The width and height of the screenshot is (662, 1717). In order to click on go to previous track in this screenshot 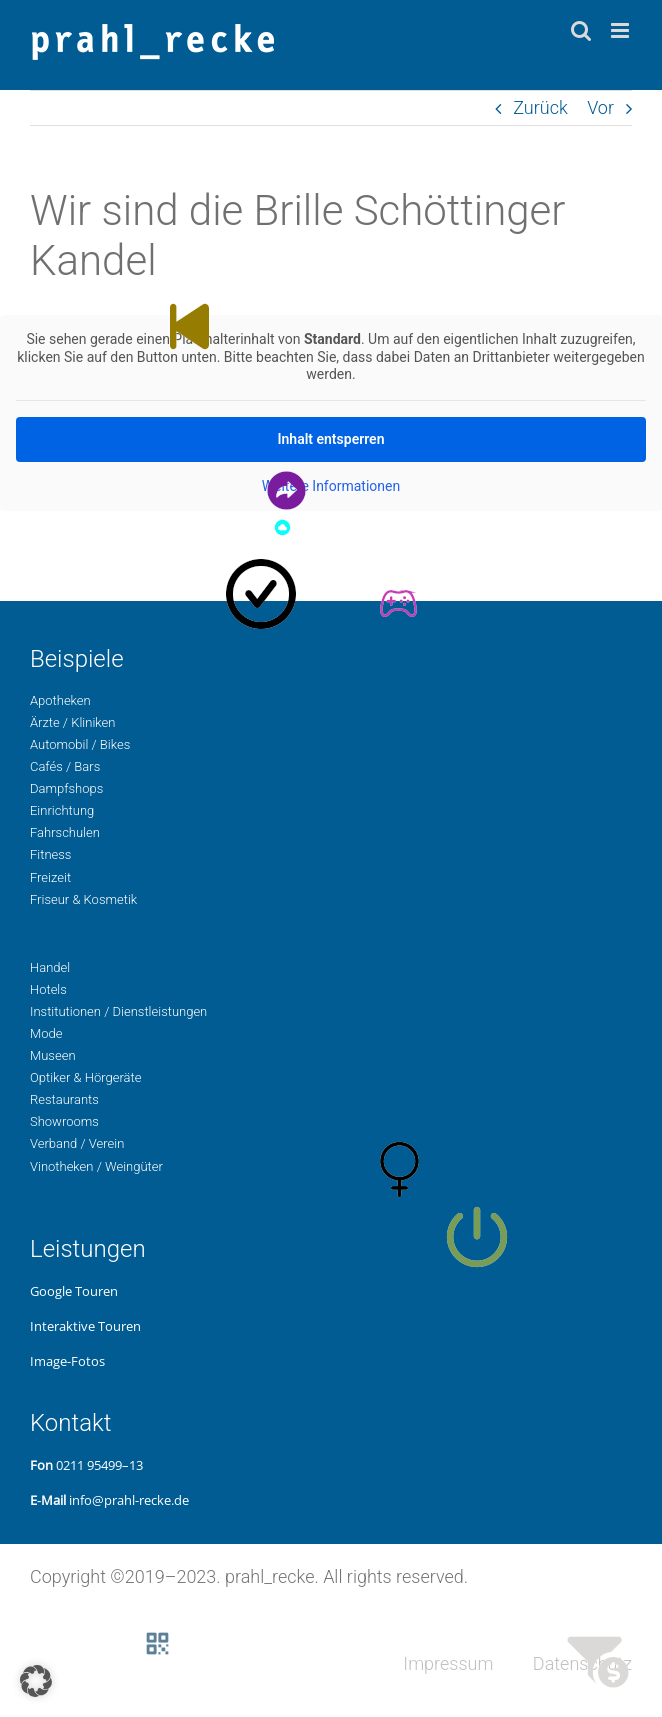, I will do `click(189, 326)`.